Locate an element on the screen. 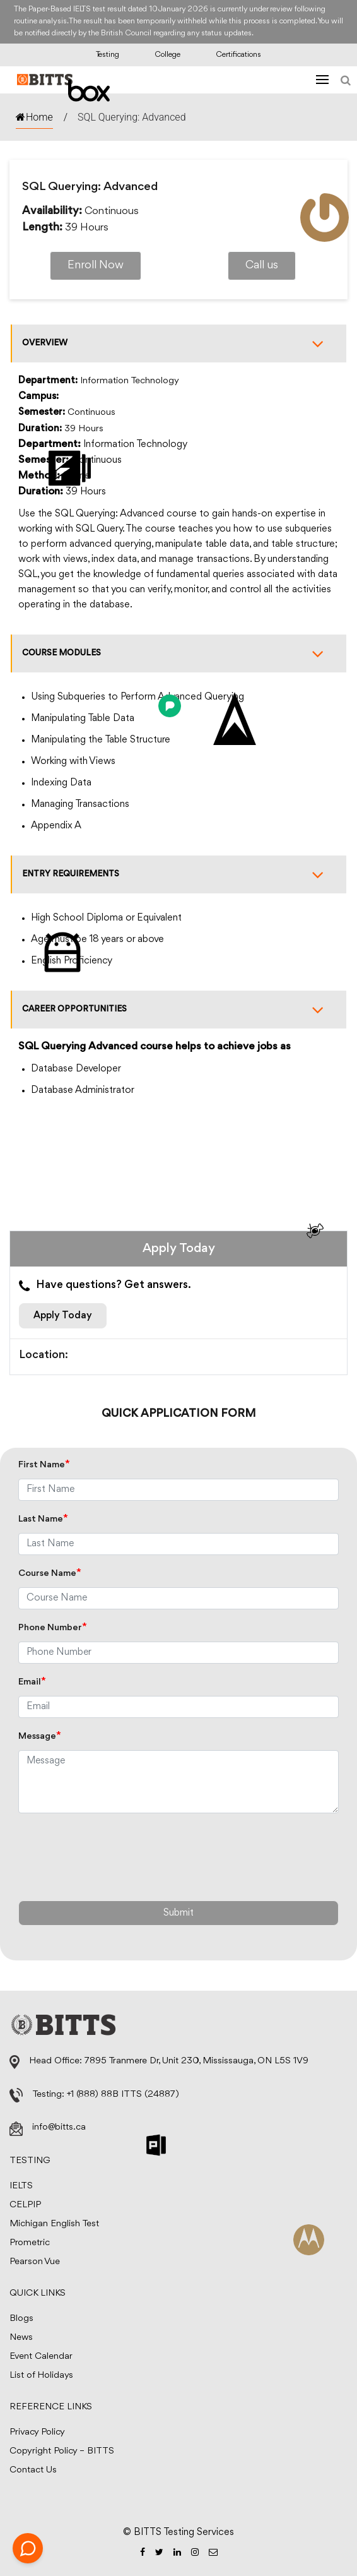  lucia authentication service logo is located at coordinates (235, 719).